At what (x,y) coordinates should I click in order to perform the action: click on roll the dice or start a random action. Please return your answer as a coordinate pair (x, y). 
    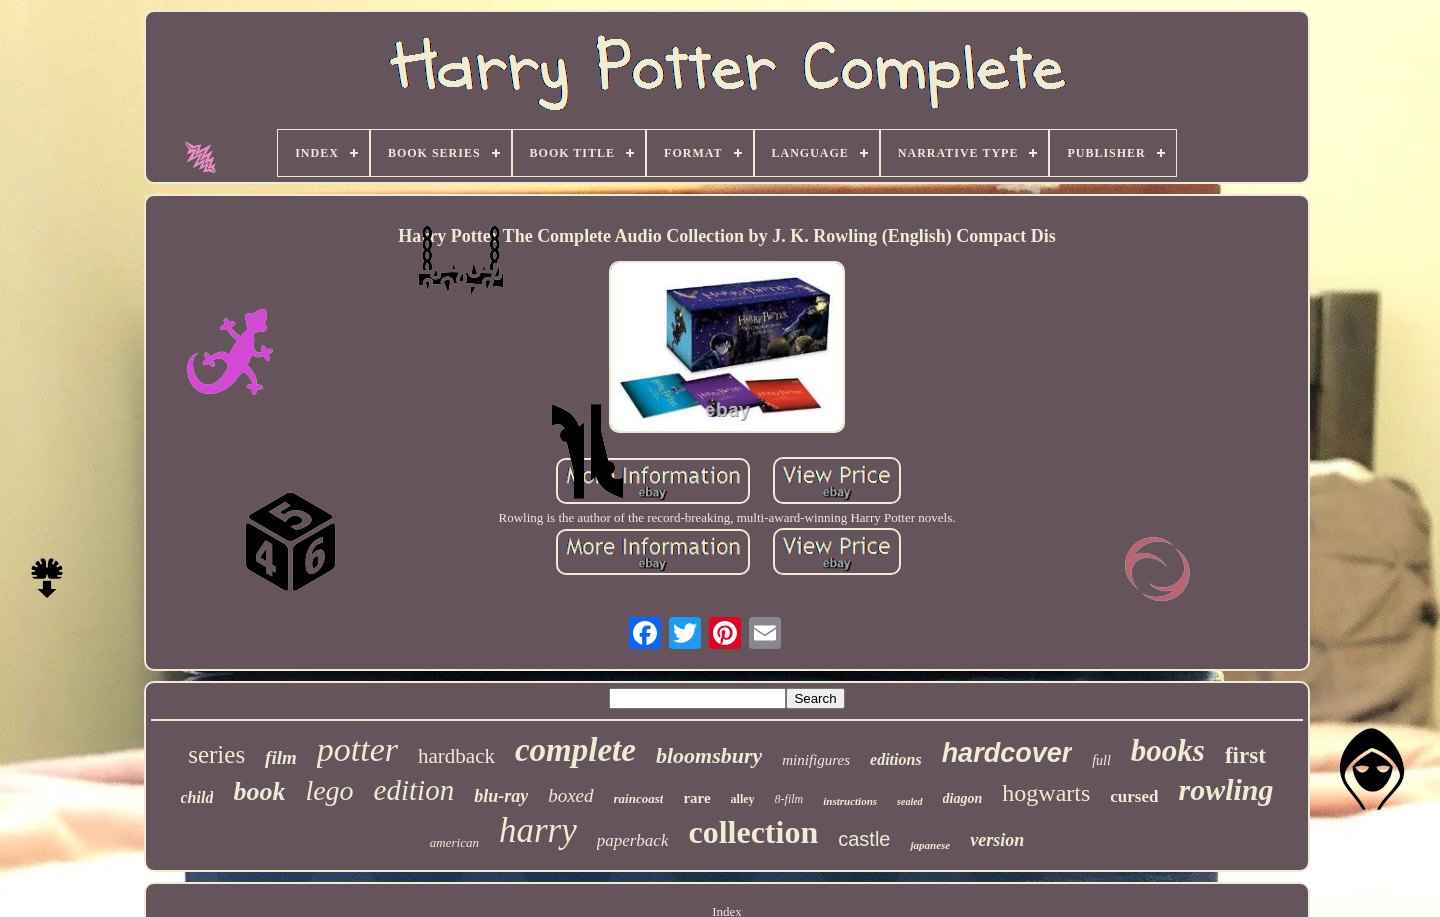
    Looking at the image, I should click on (290, 542).